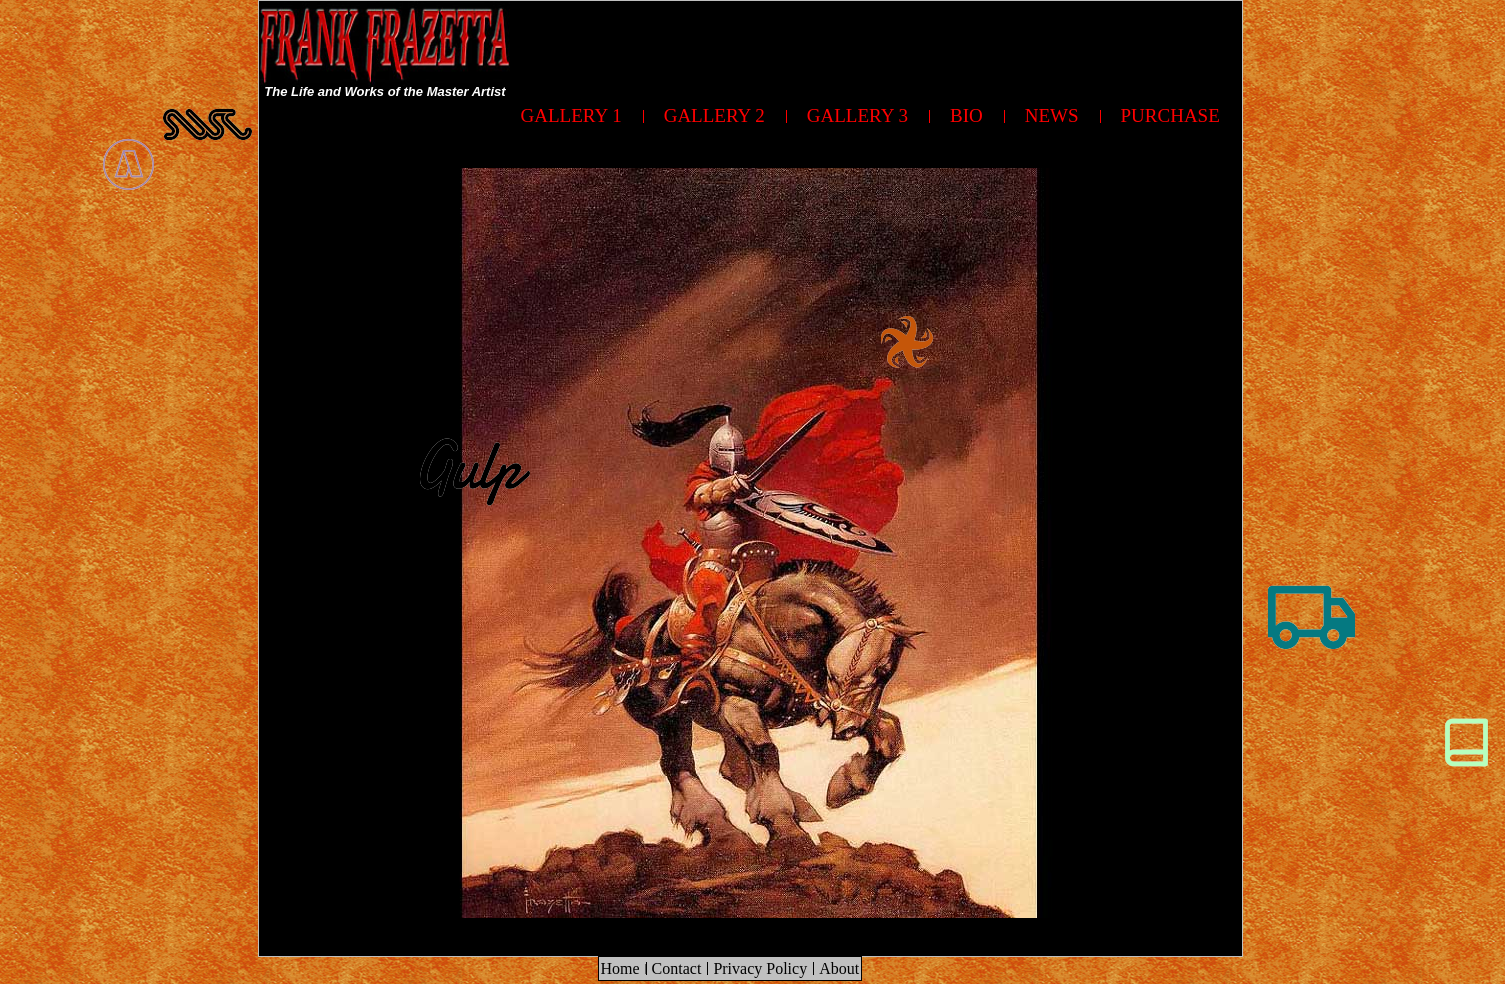  I want to click on visit the SWC (Speedy Web Compiler) website or documentation, so click(207, 124).